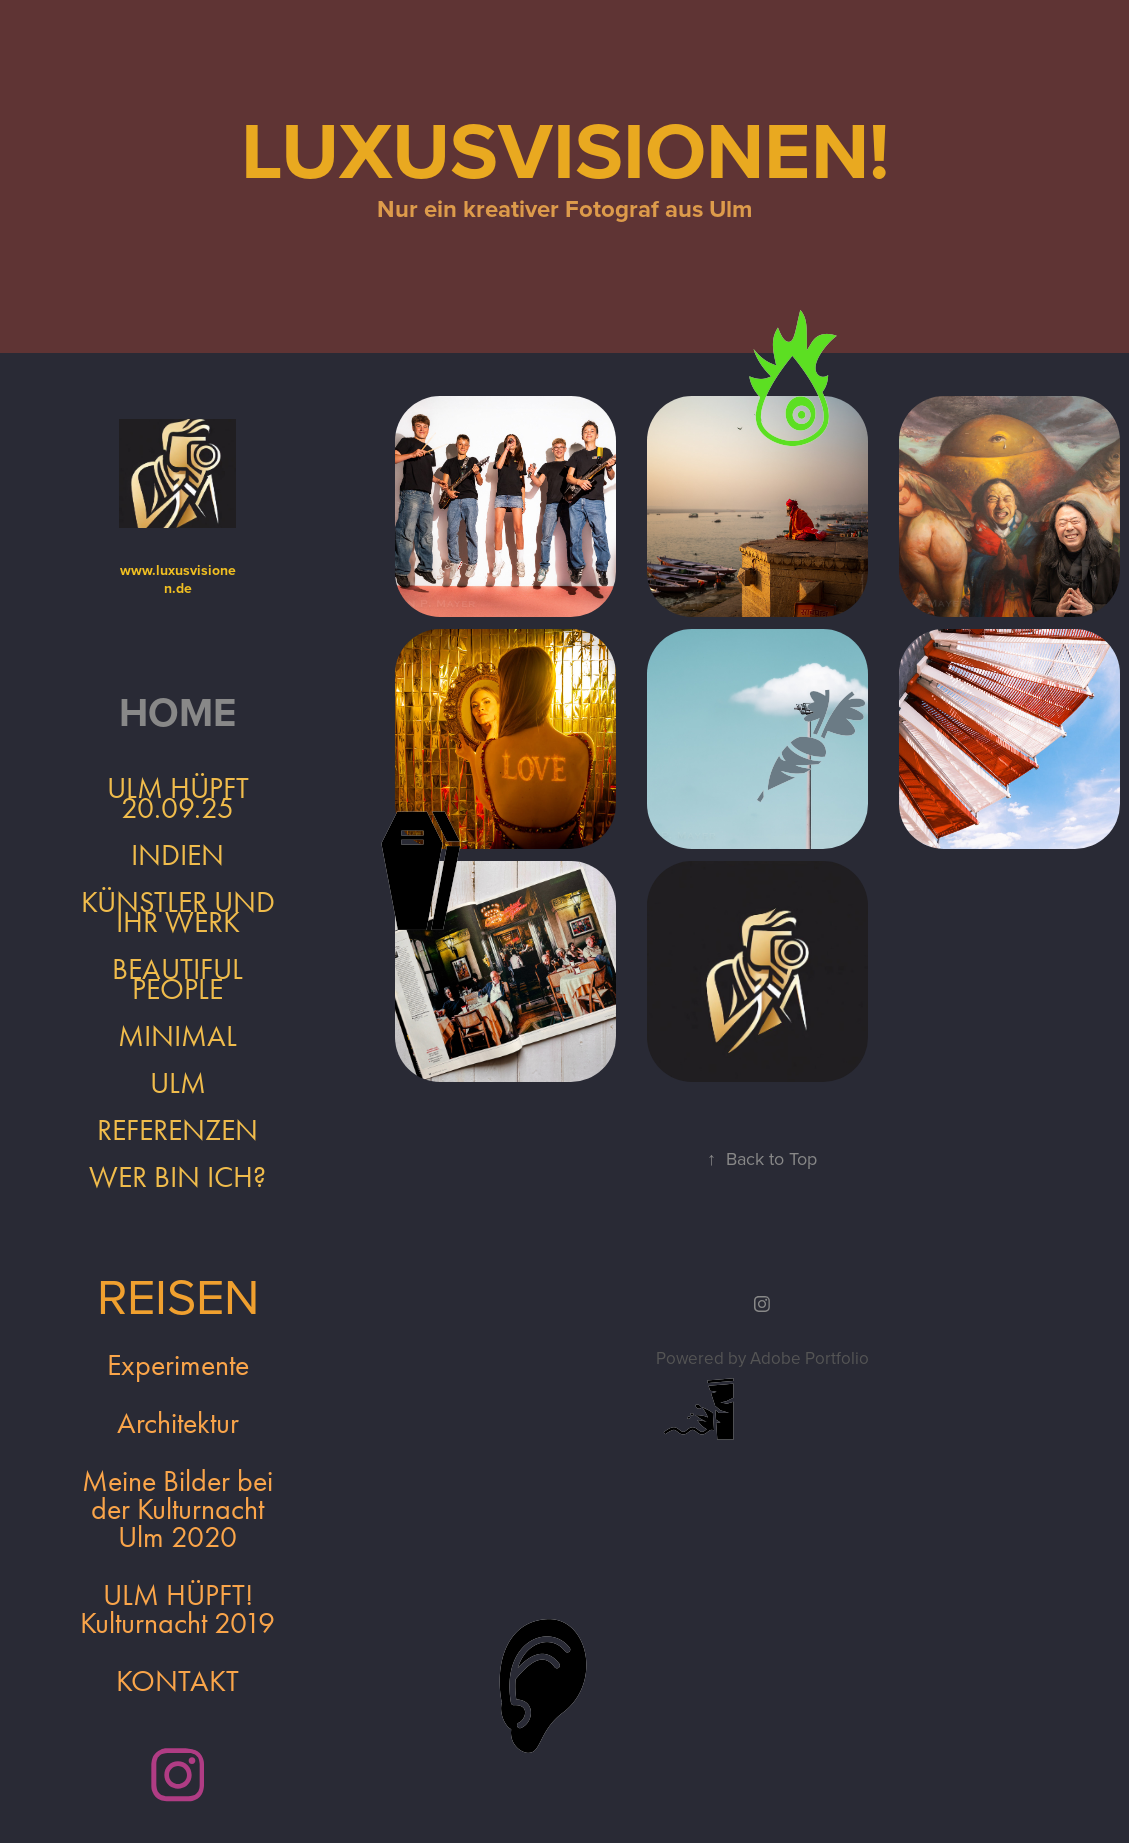 This screenshot has height=1843, width=1129. I want to click on adjust audio or sound settings, so click(543, 1686).